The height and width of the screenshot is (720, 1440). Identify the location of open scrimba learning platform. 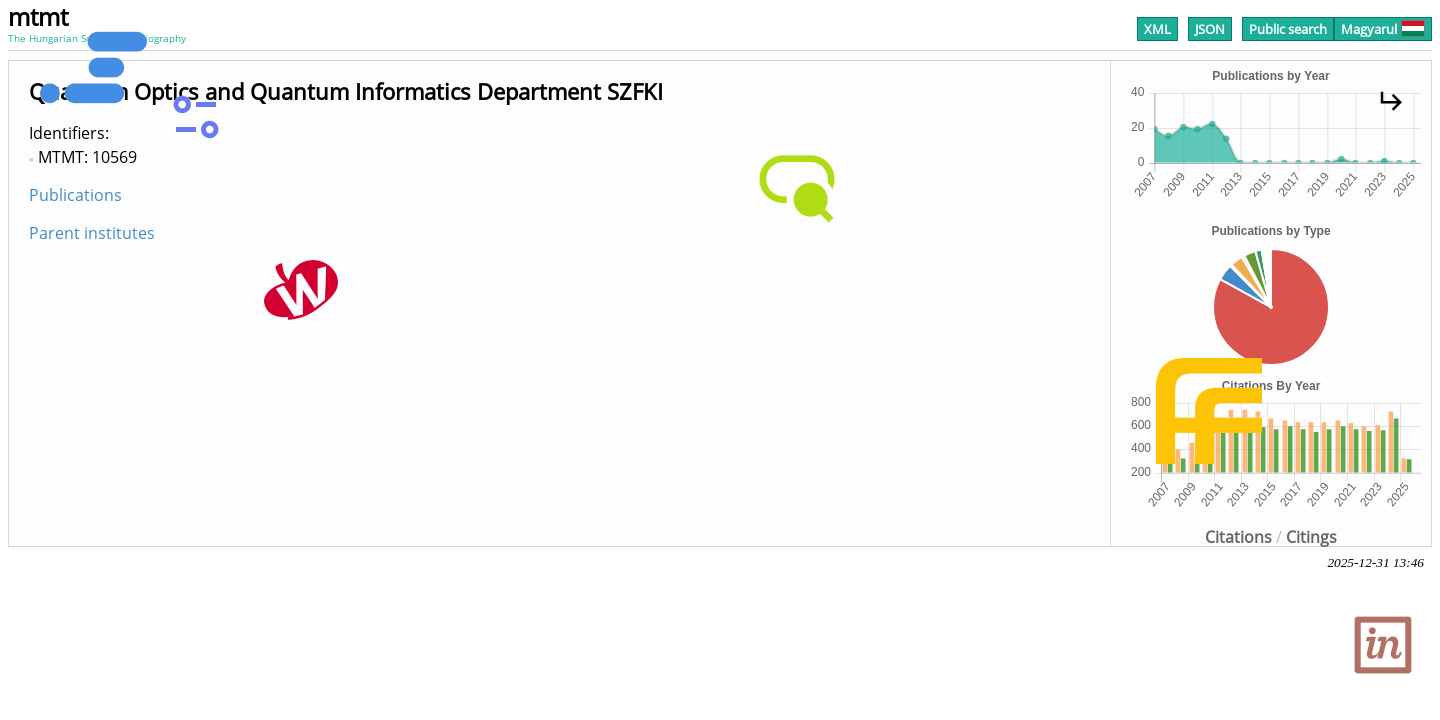
(93, 67).